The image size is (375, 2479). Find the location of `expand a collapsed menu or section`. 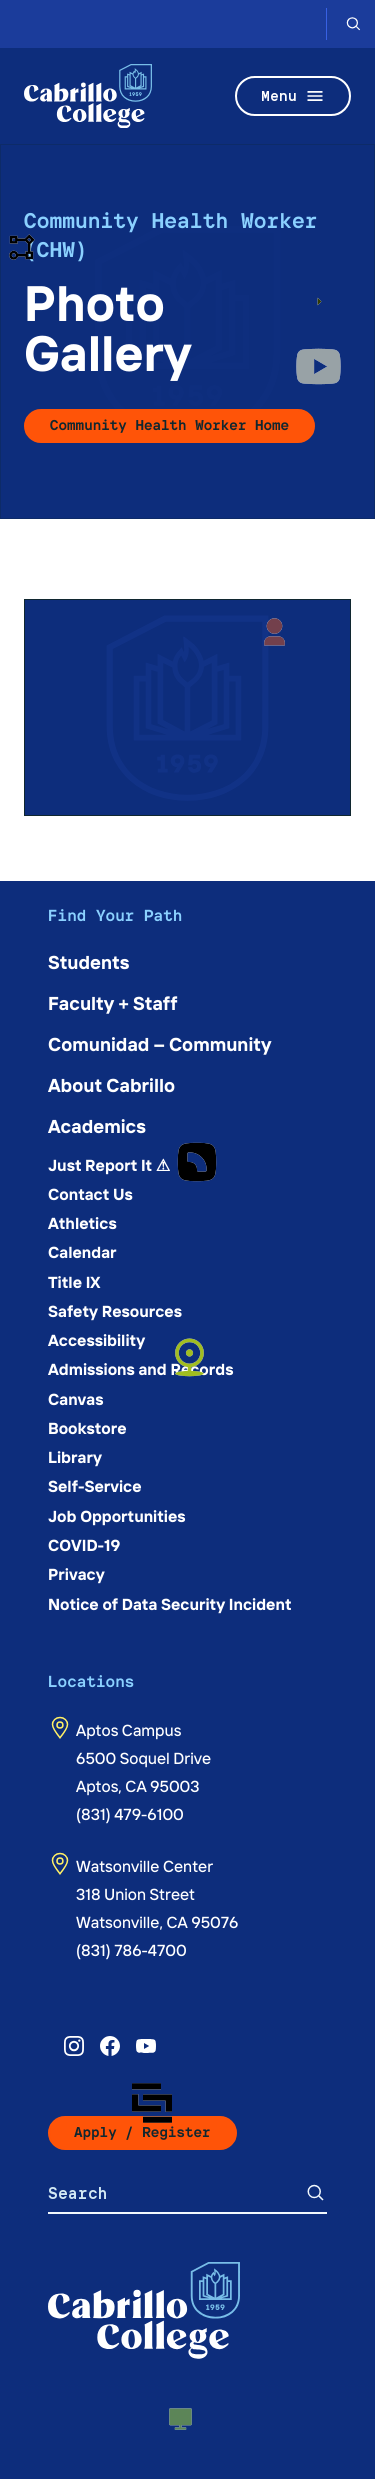

expand a collapsed menu or section is located at coordinates (319, 301).